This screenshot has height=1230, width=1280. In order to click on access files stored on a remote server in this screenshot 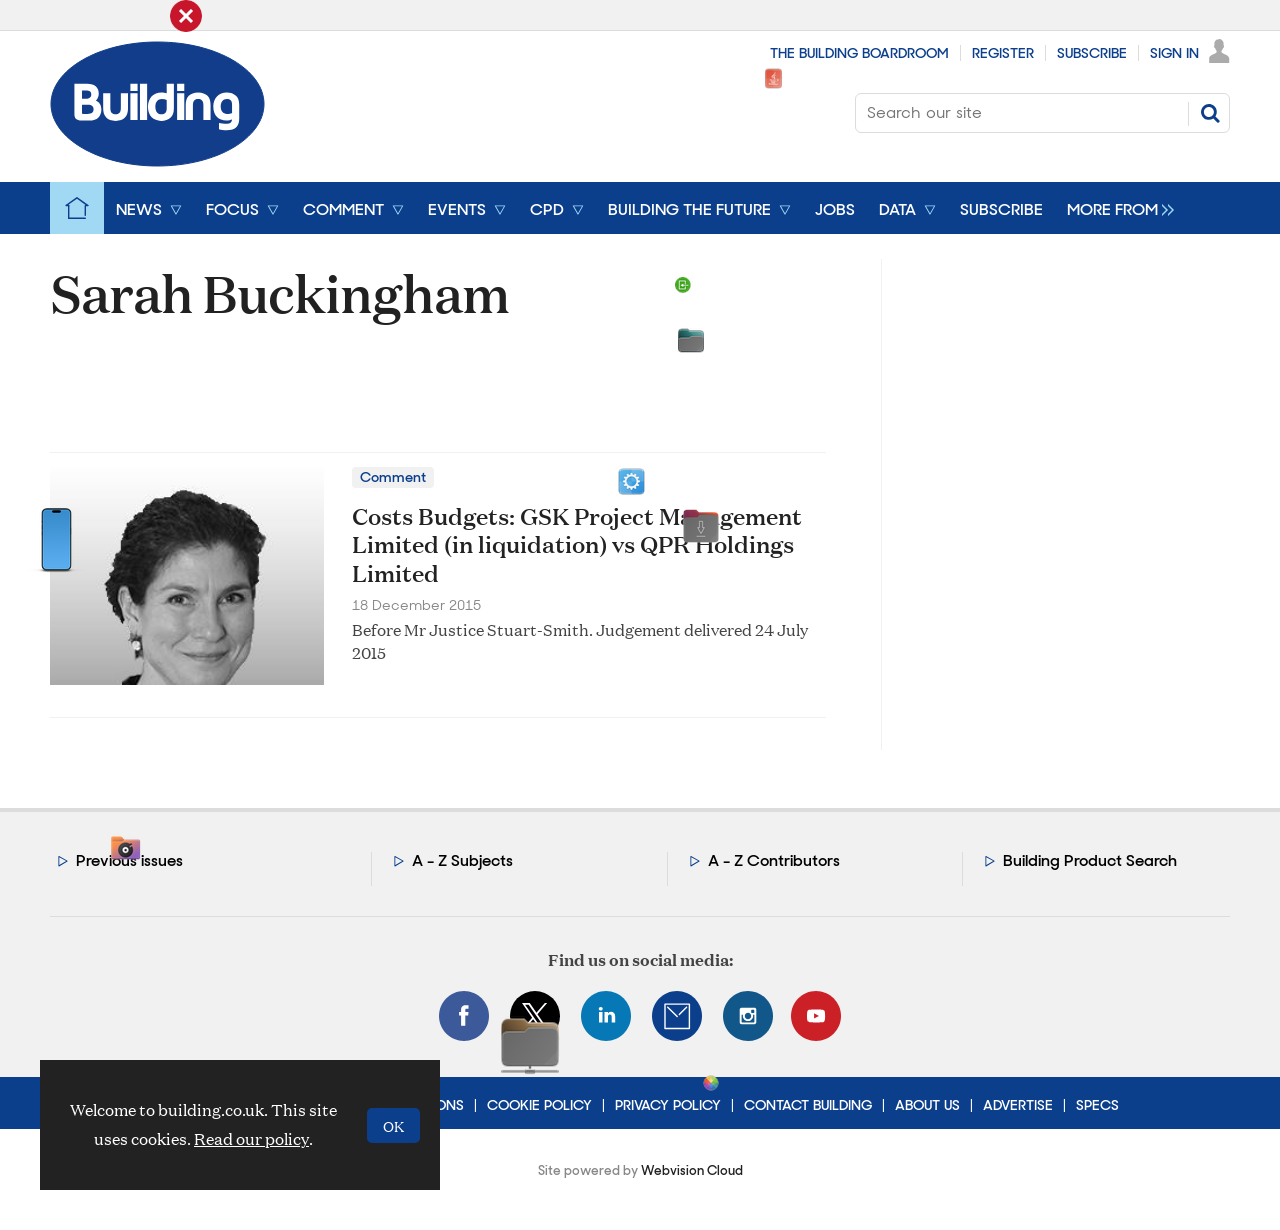, I will do `click(530, 1045)`.